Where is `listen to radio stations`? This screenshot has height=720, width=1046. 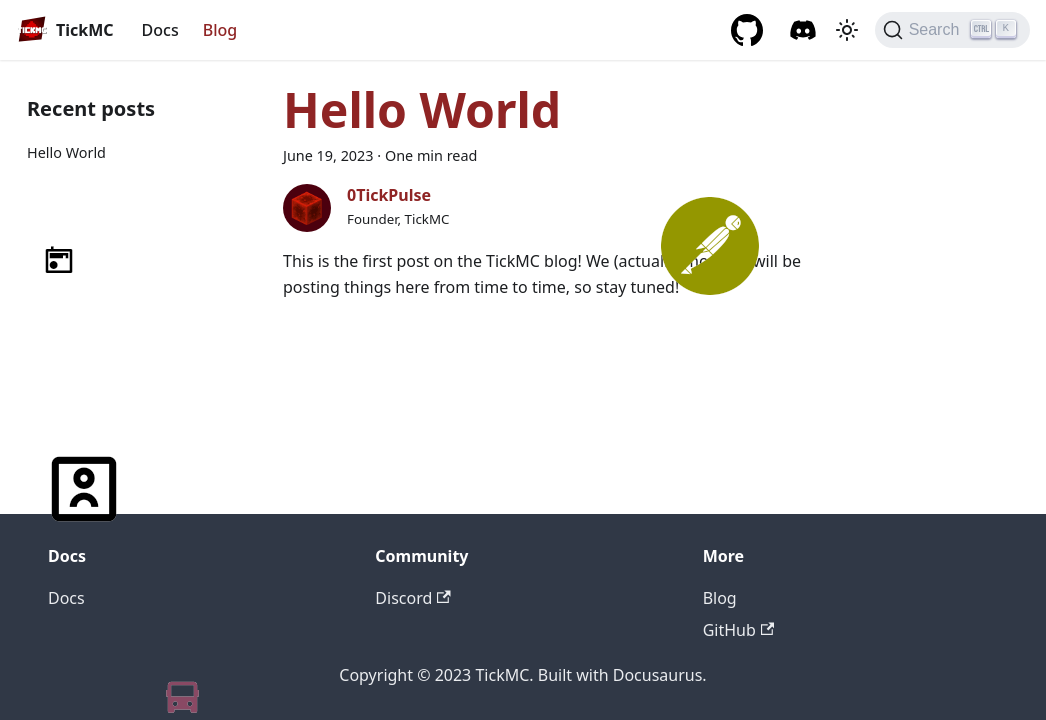
listen to radio stations is located at coordinates (59, 261).